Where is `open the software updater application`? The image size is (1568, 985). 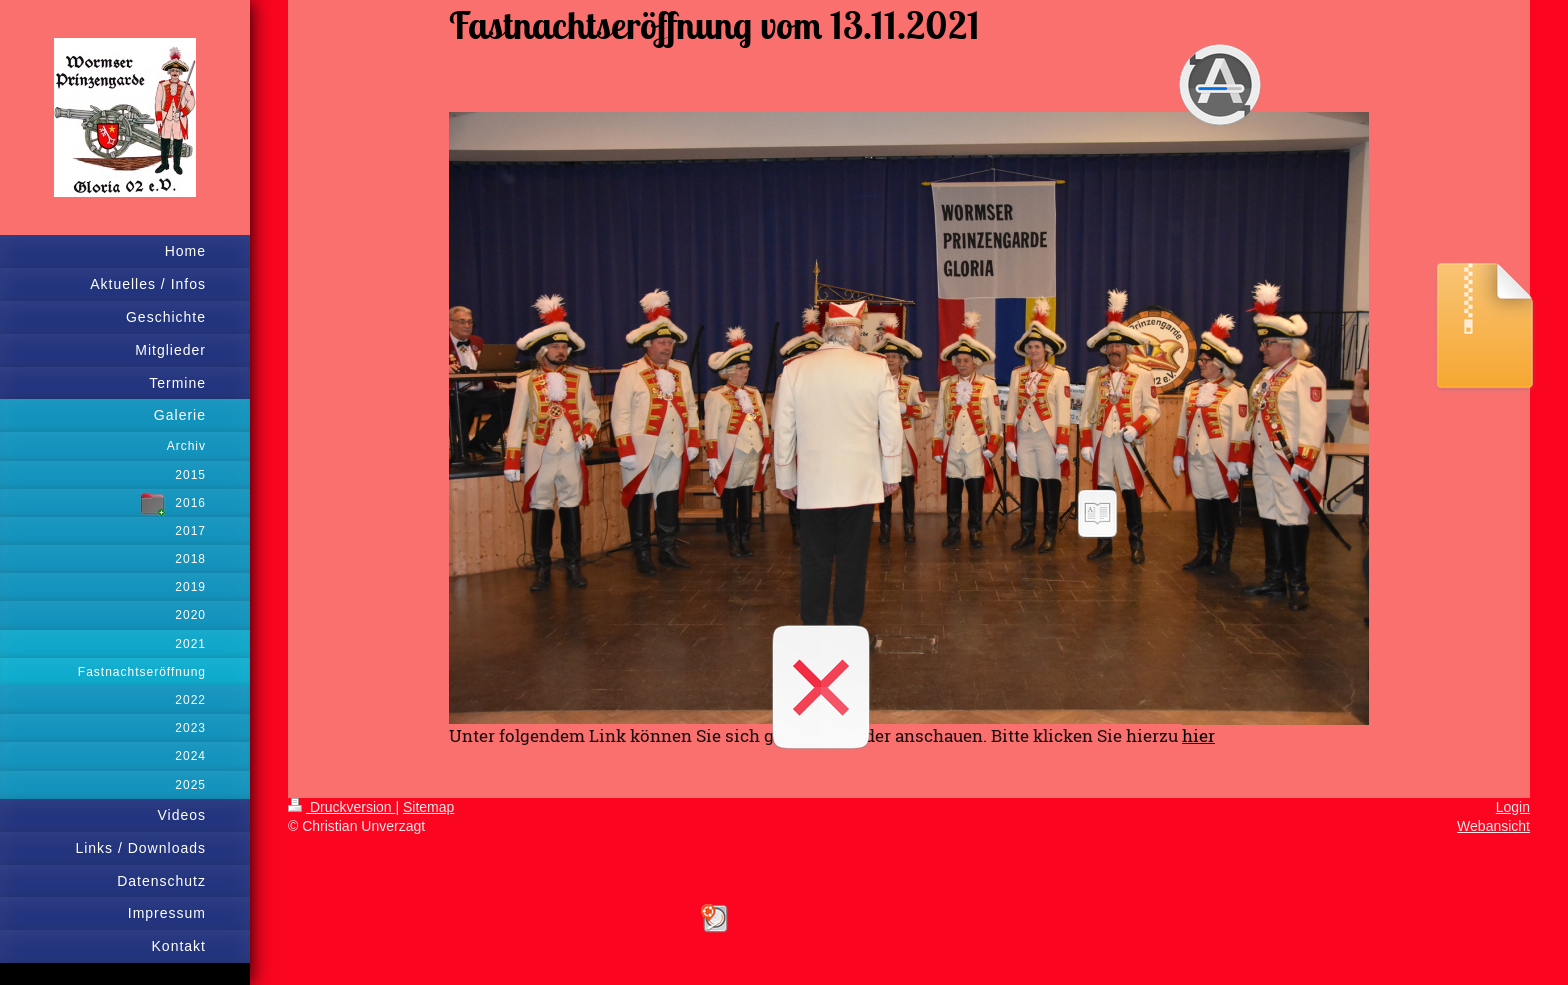 open the software updater application is located at coordinates (1220, 85).